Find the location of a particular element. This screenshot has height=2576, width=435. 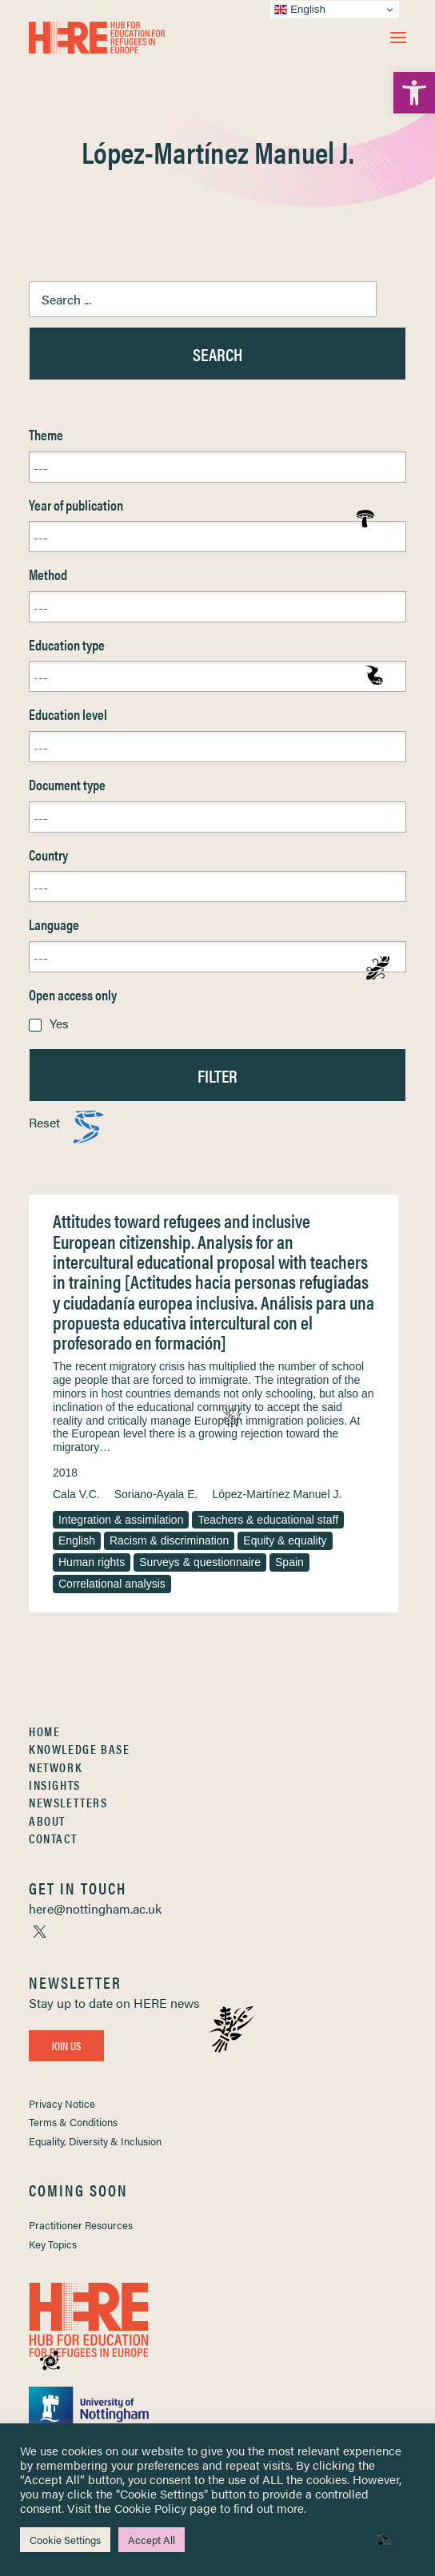

friendly fire or team damage indicator is located at coordinates (373, 675).